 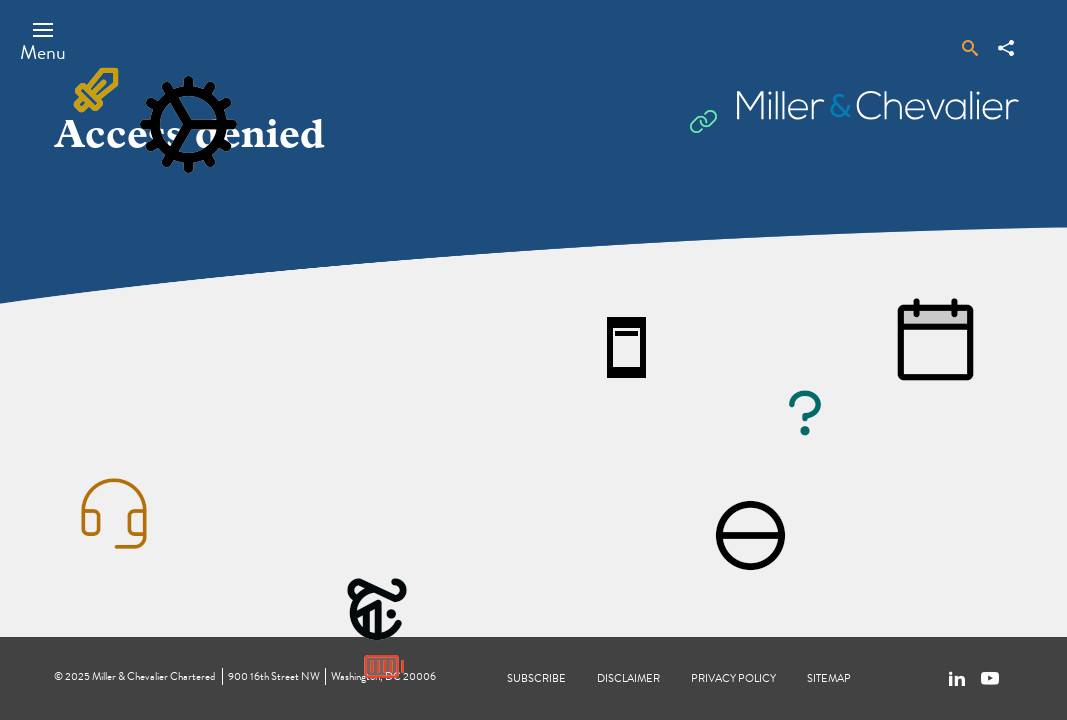 I want to click on access help or support, so click(x=805, y=412).